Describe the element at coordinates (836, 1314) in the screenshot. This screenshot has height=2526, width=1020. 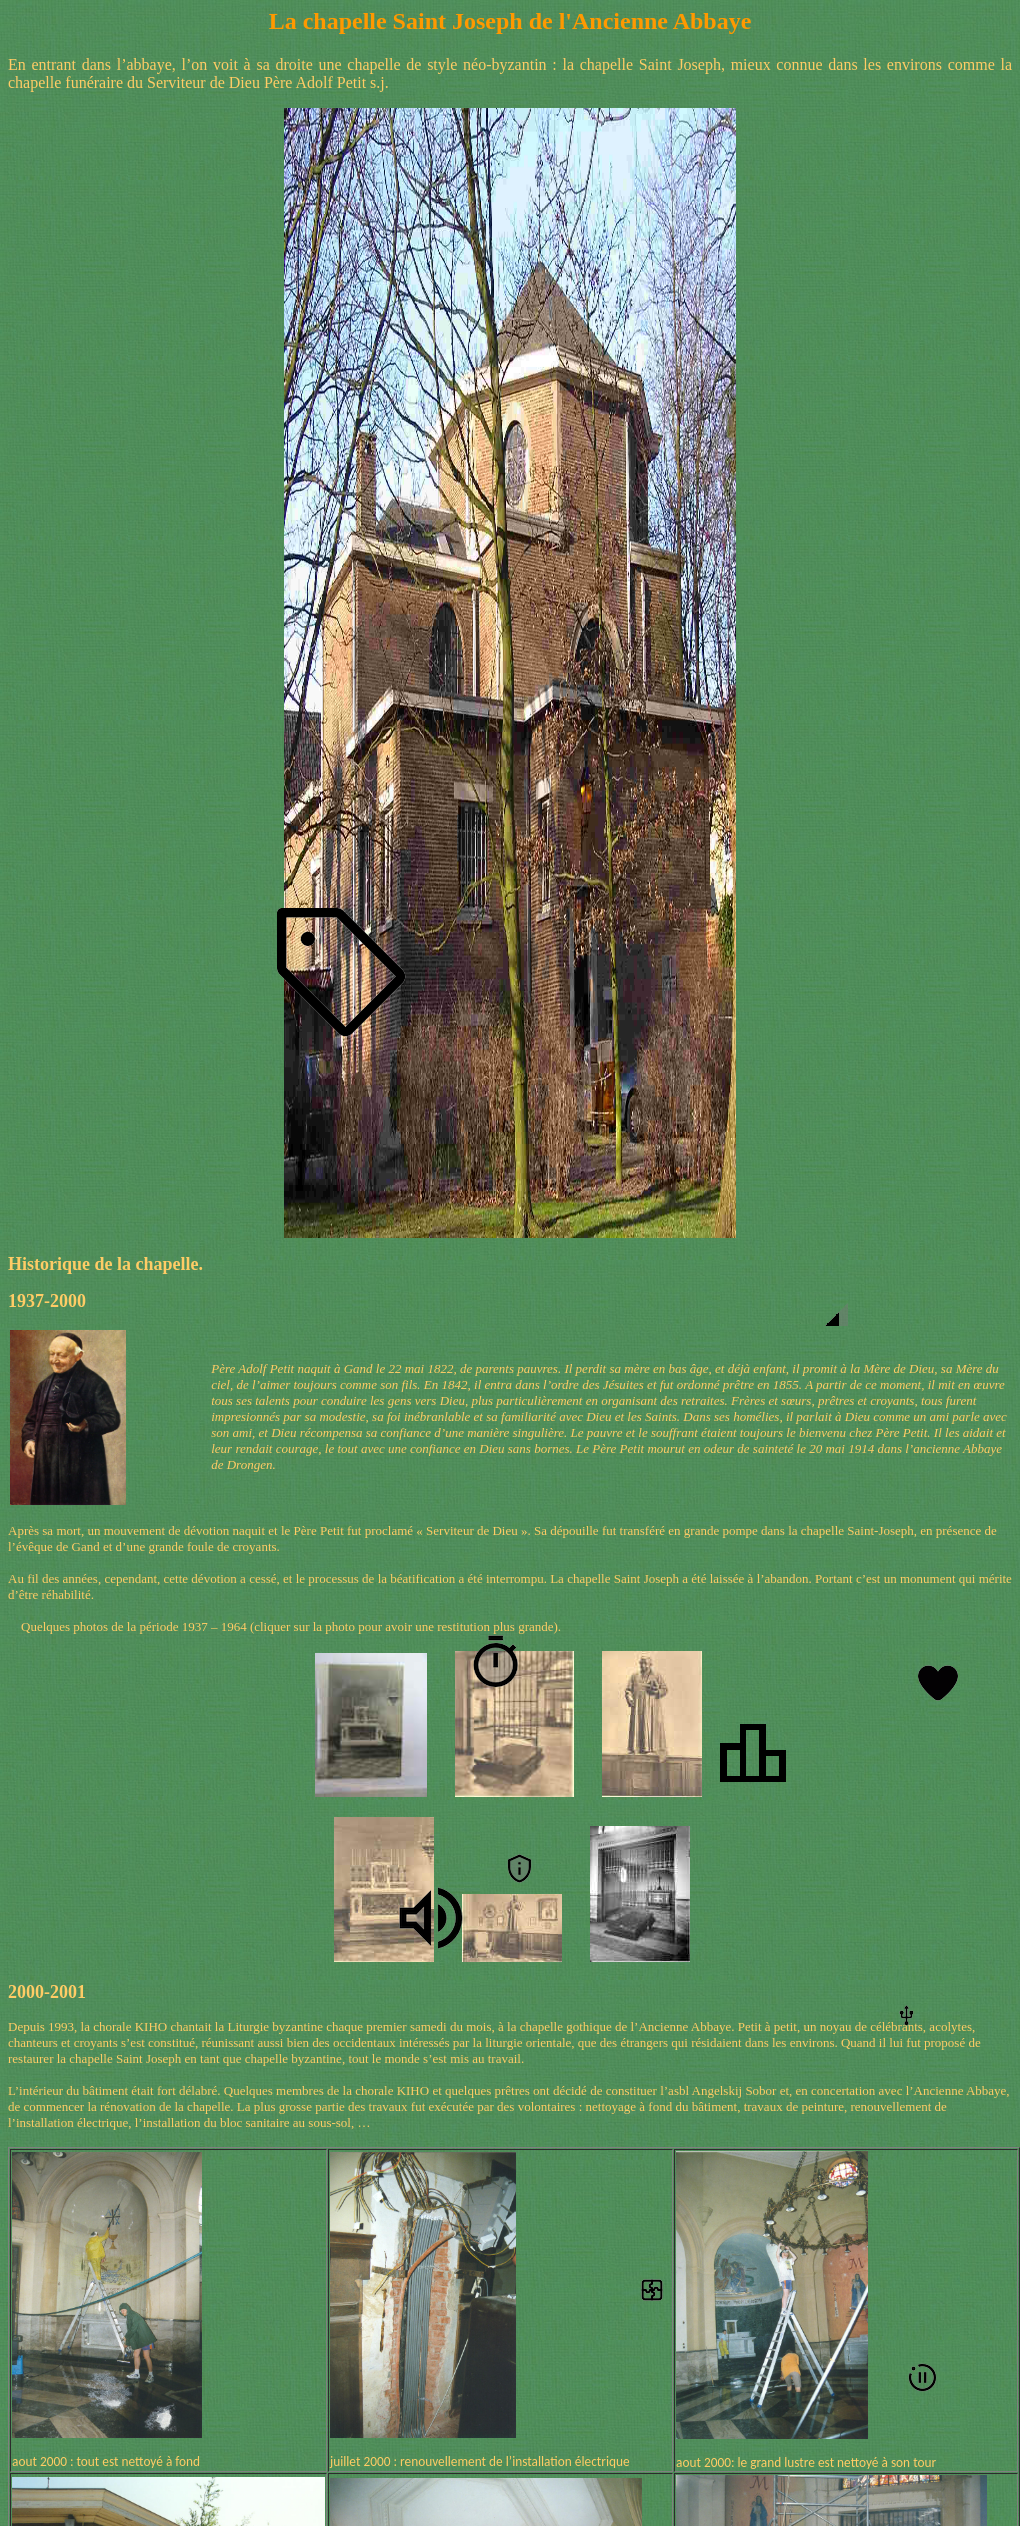
I see `indicates weak cellular signal strength (2 bars)` at that location.